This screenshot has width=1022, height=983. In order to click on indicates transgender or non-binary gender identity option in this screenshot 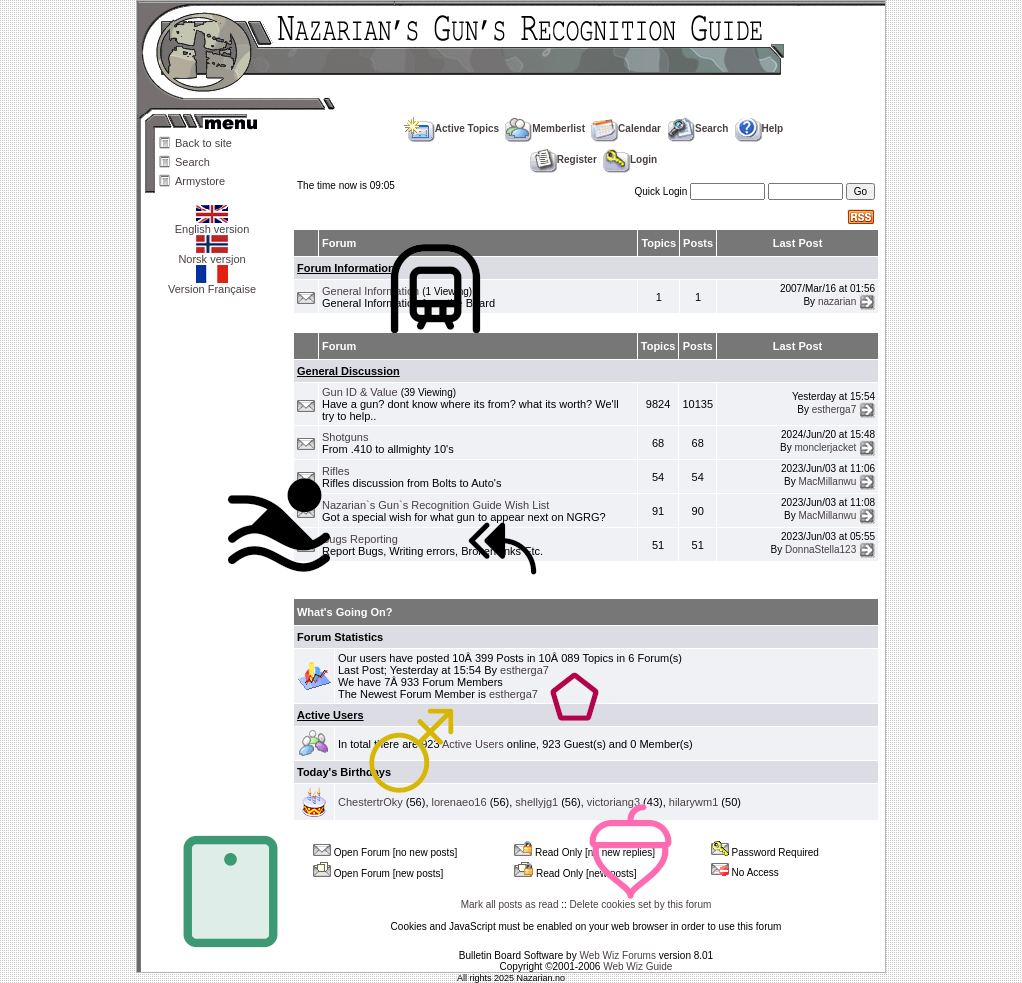, I will do `click(413, 749)`.